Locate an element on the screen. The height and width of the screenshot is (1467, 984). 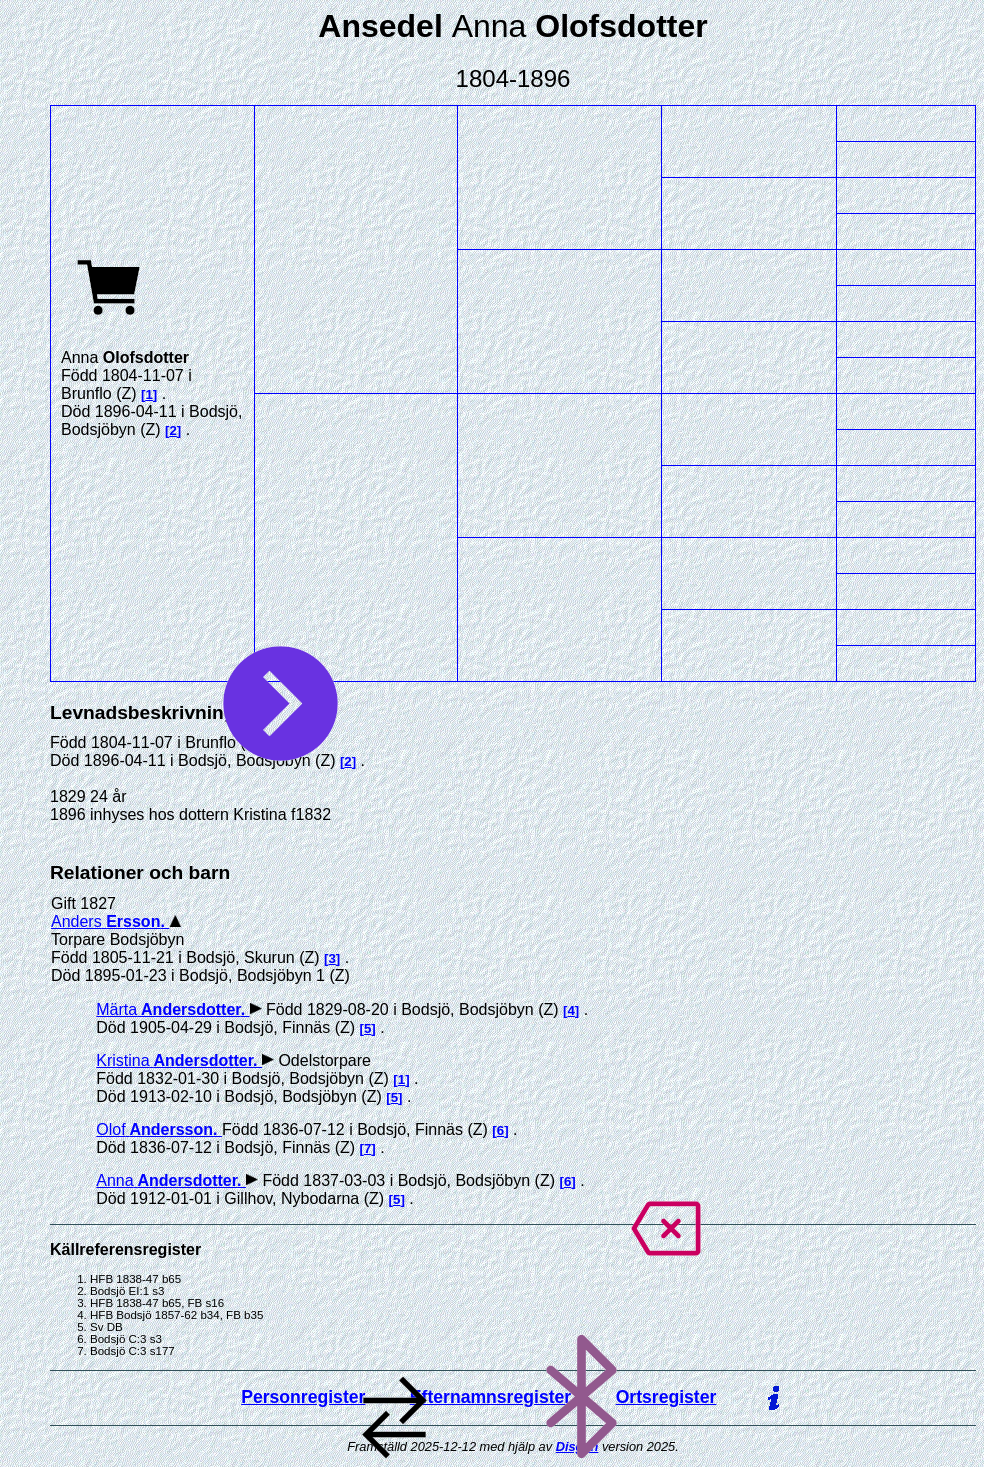
swap or exchange items is located at coordinates (394, 1417).